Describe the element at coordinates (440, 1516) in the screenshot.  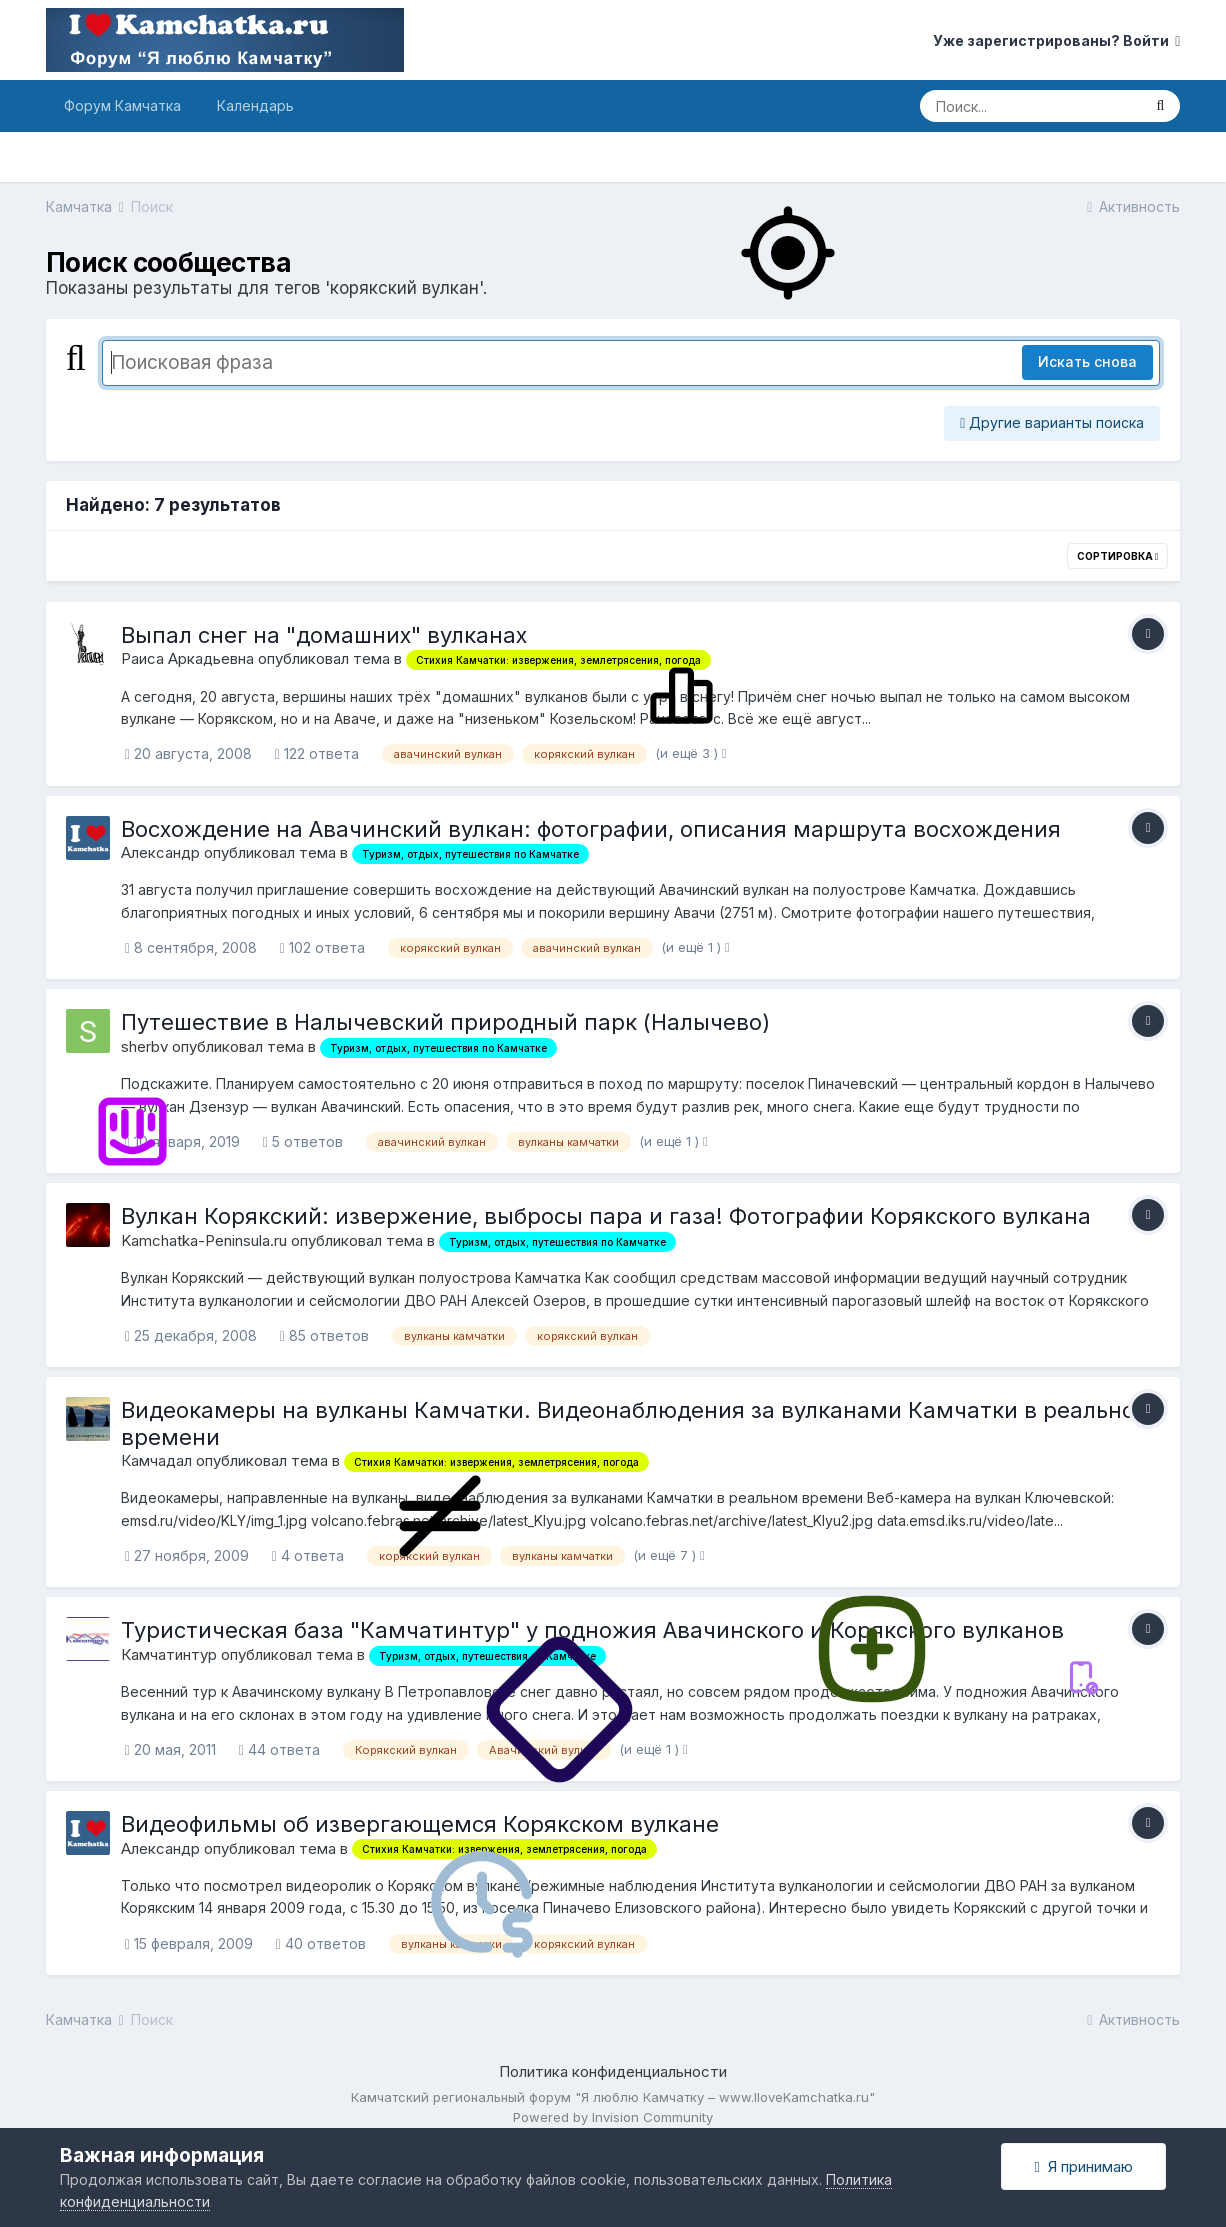
I see `indicates values are not equal` at that location.